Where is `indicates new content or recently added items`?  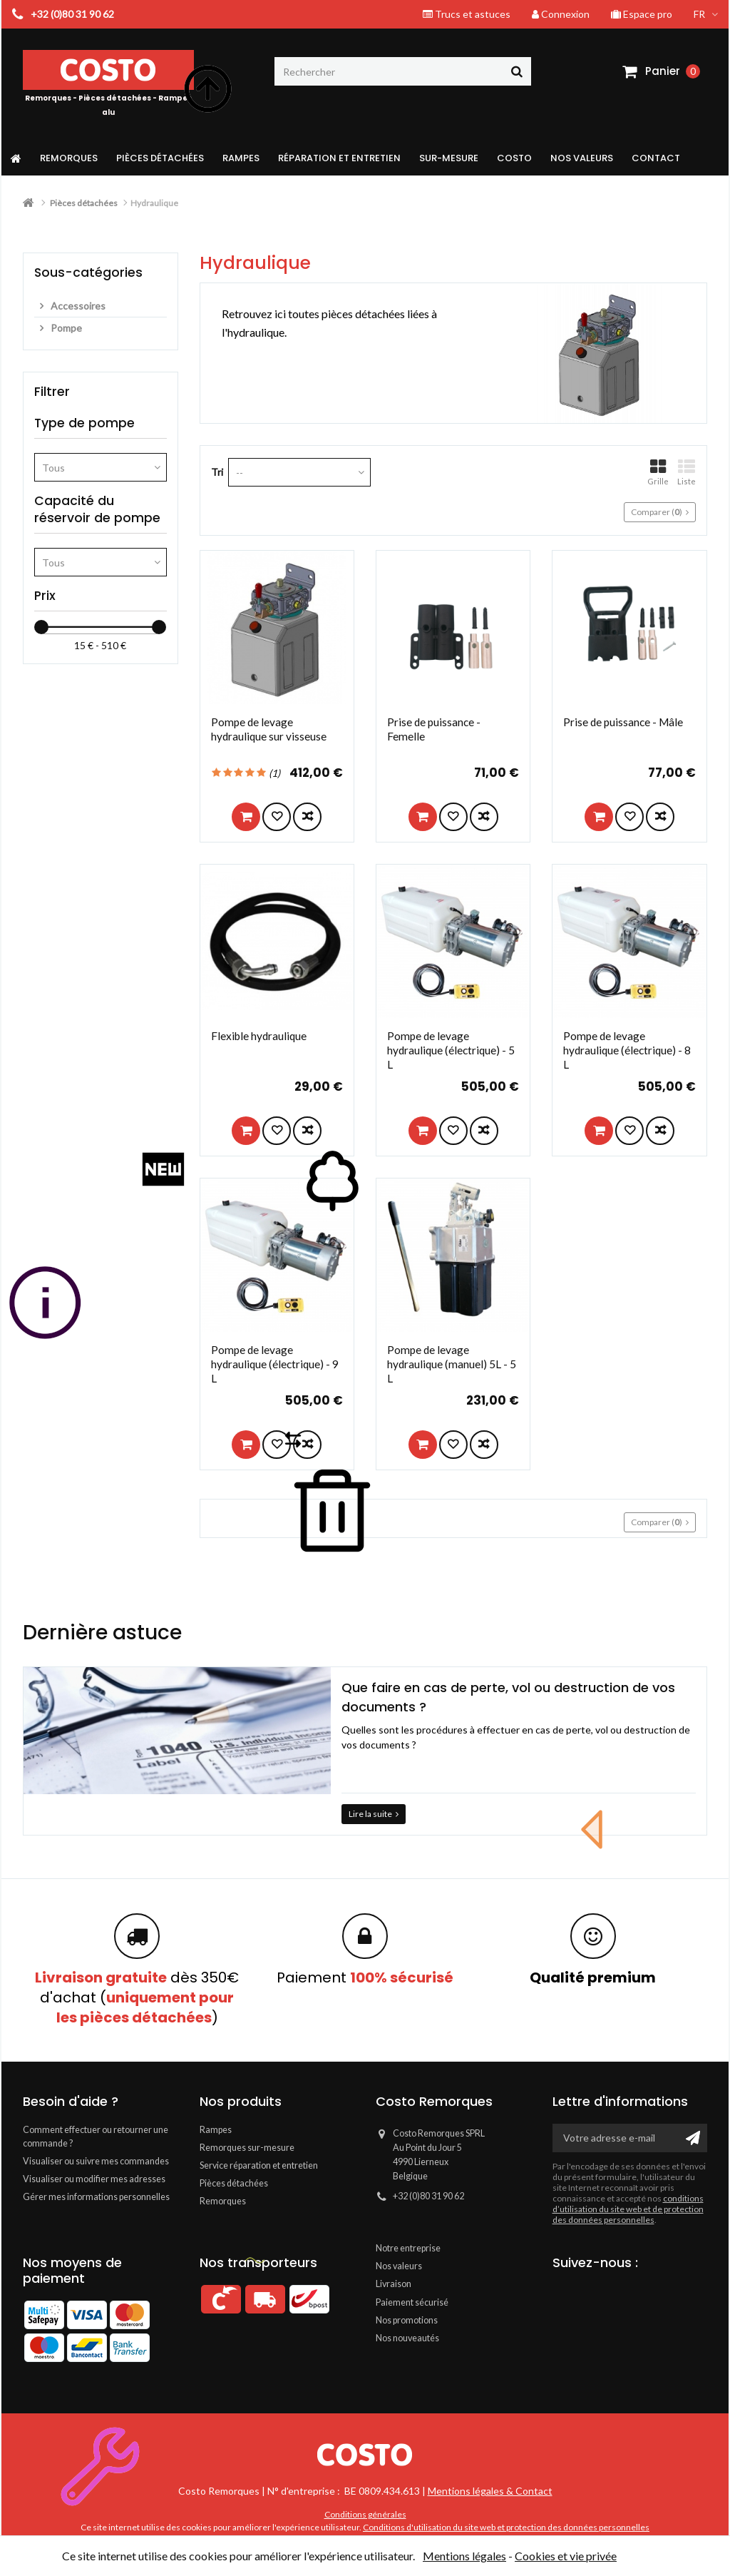 indicates new content or recently added items is located at coordinates (163, 1169).